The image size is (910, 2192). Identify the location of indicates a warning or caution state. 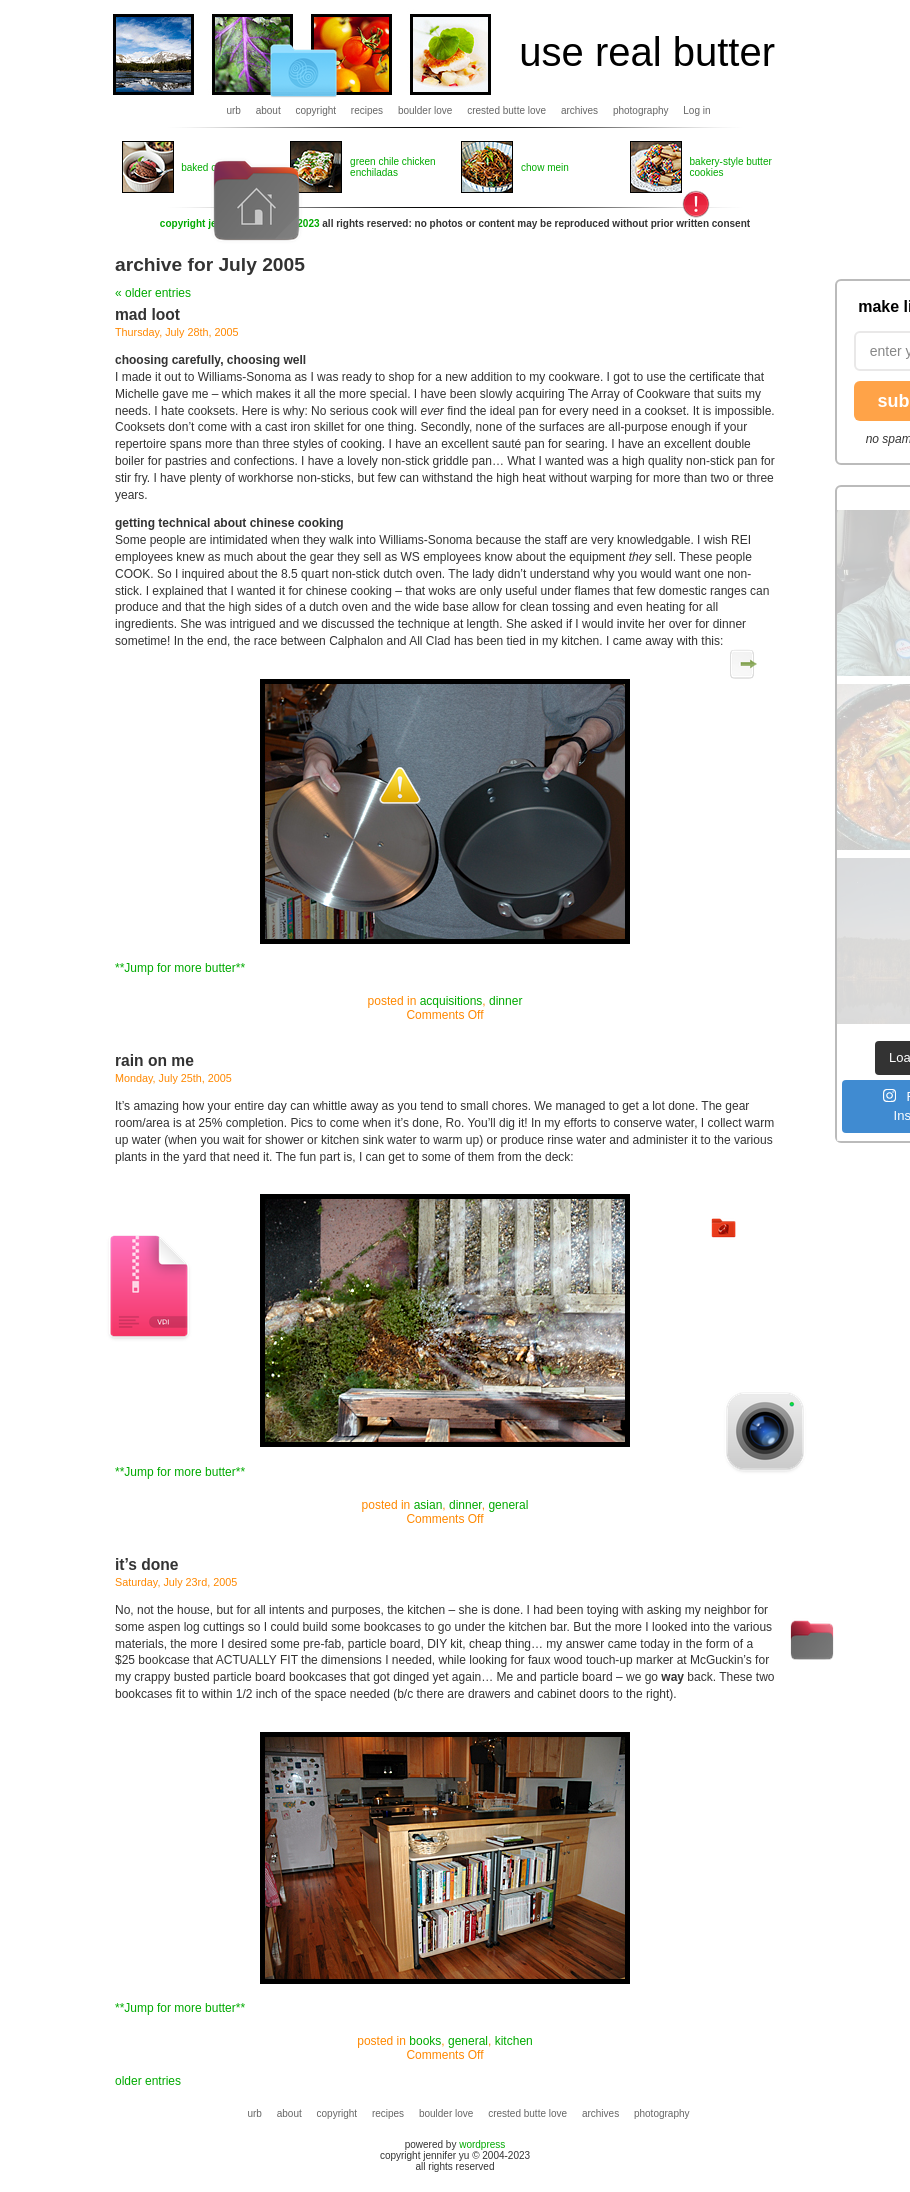
(371, 821).